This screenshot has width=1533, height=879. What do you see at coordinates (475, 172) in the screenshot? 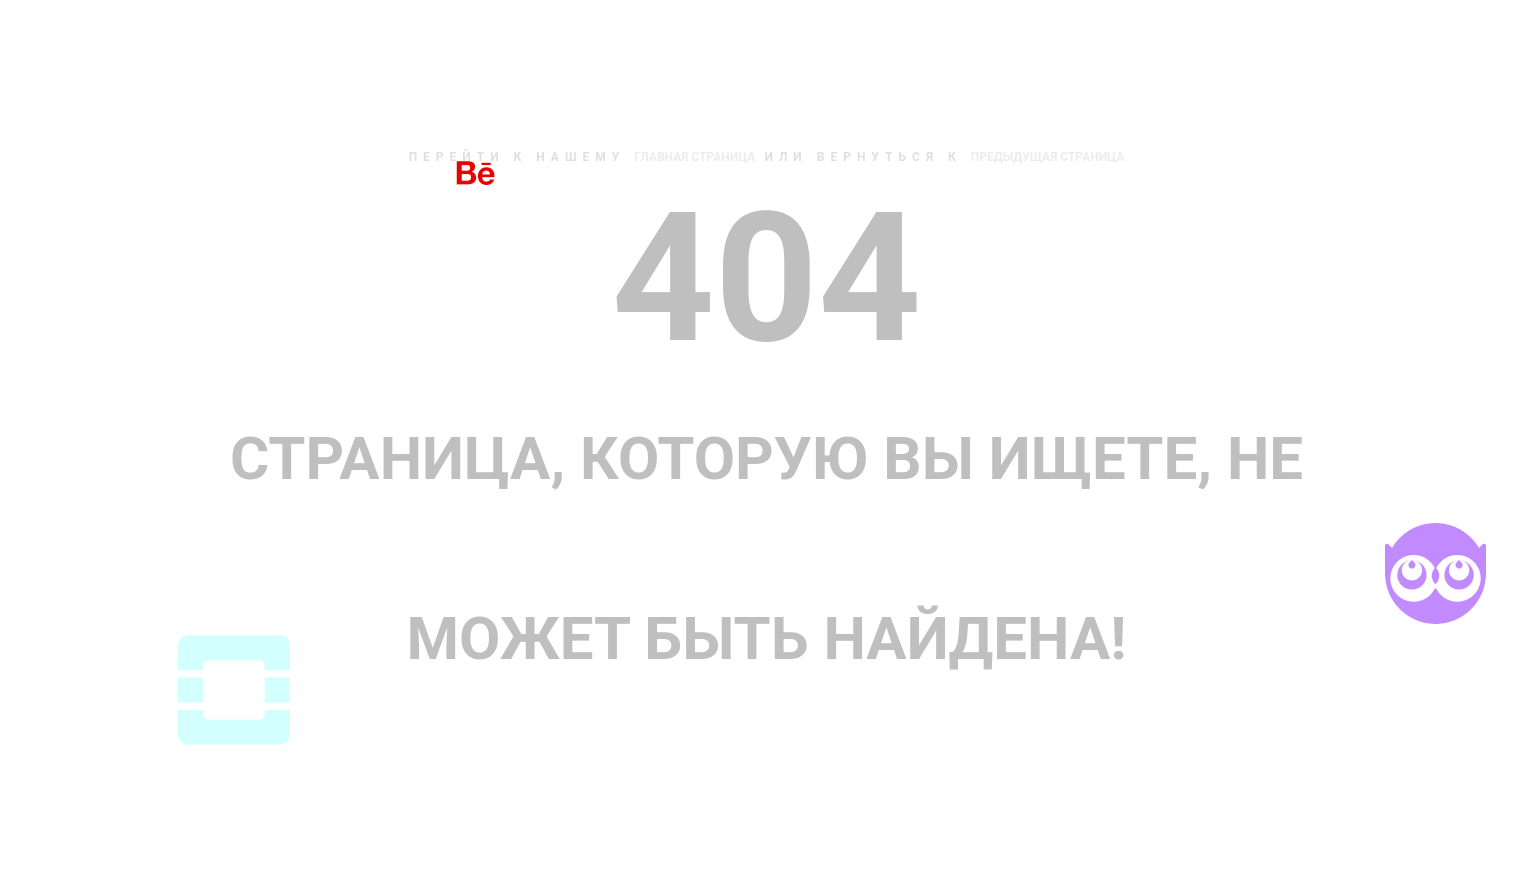
I see `visit behance profile or portfolio` at bounding box center [475, 172].